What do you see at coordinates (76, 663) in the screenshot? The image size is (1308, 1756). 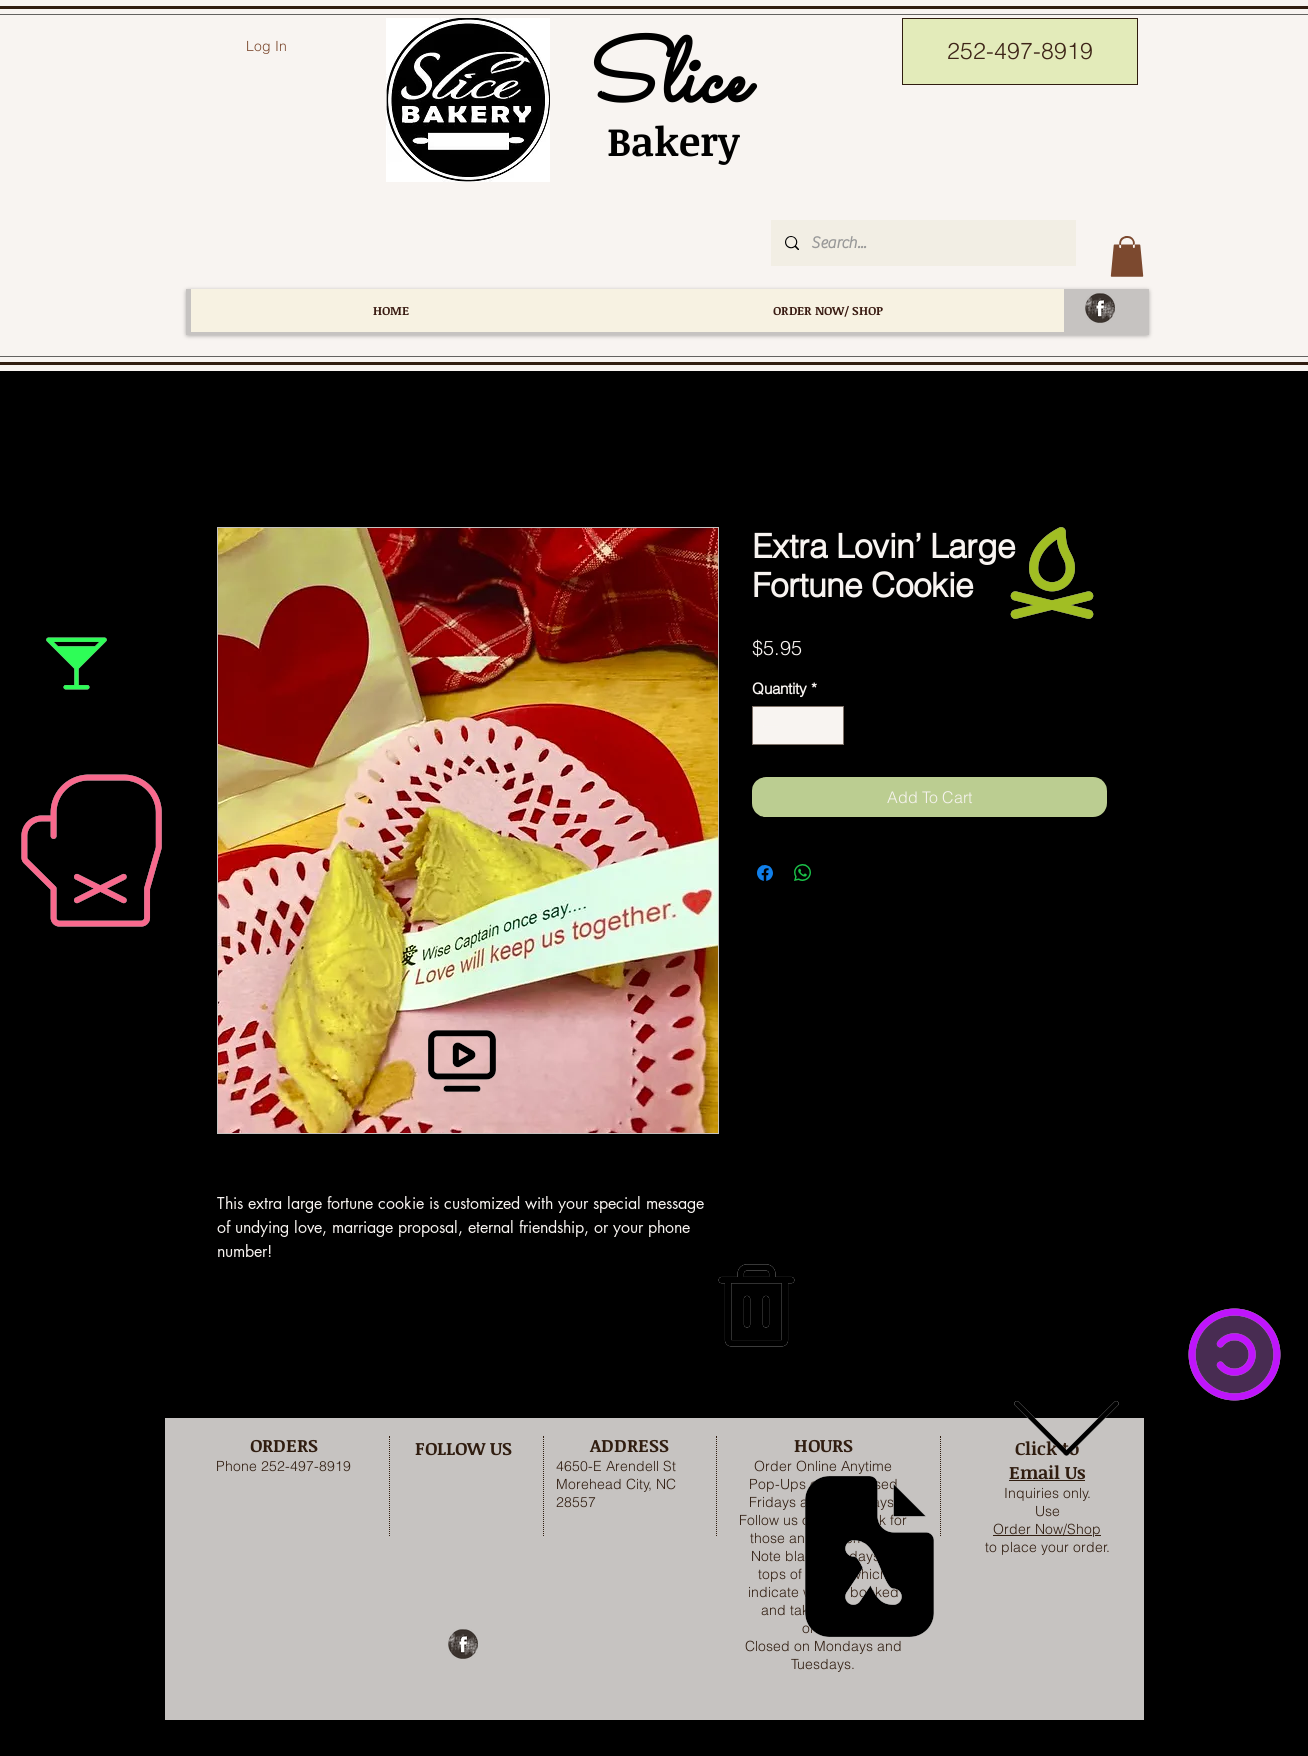 I see `access bar or cocktail menu` at bounding box center [76, 663].